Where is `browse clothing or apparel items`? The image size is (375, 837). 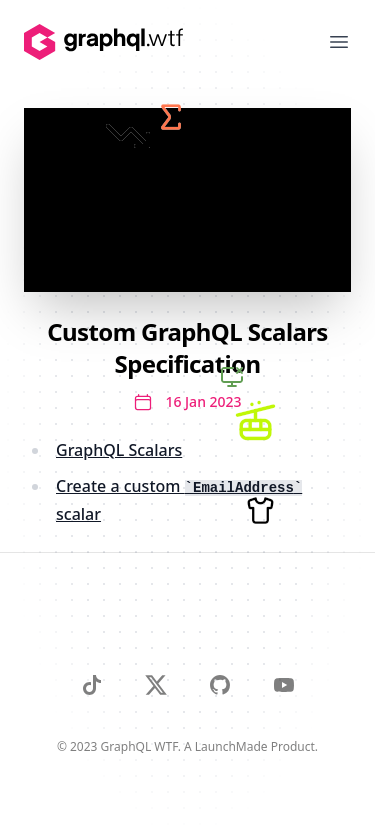
browse clothing or apparel items is located at coordinates (260, 510).